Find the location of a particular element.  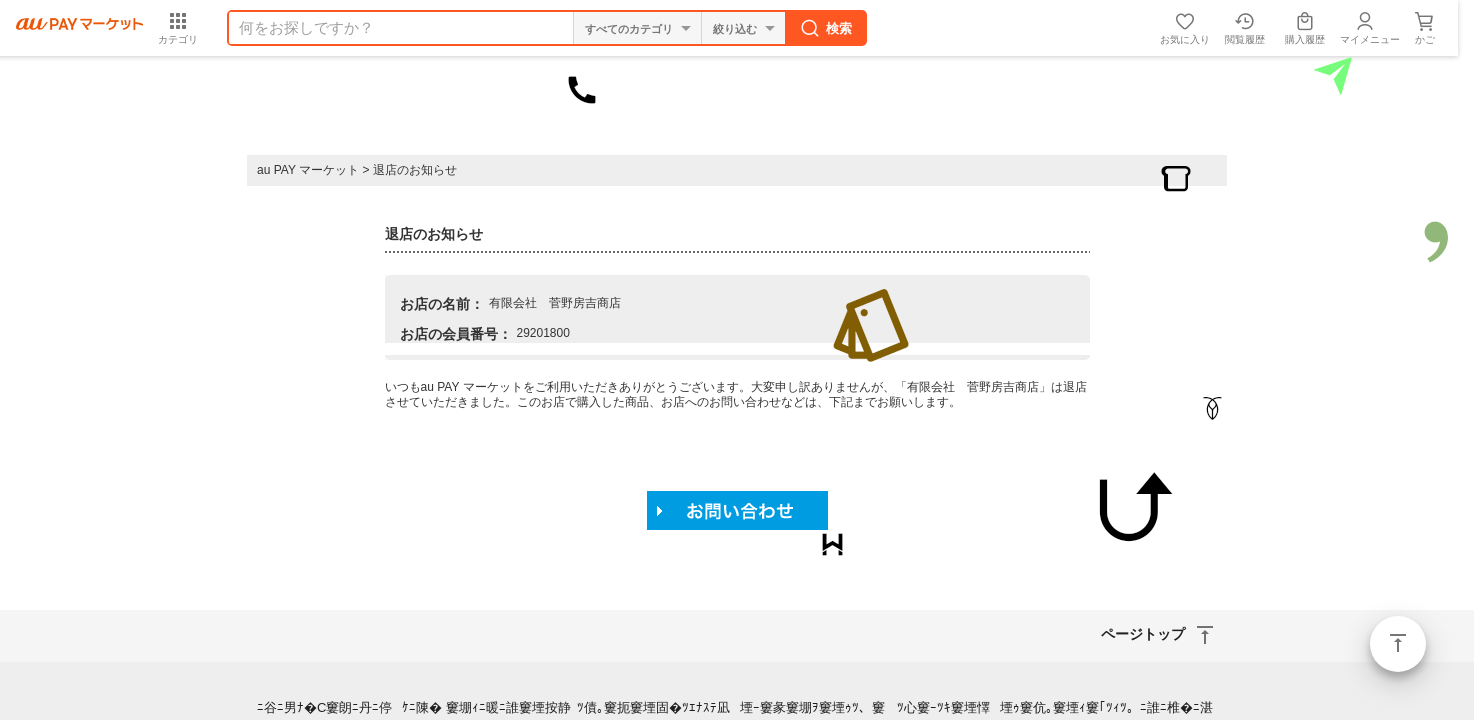

insert a closing quotation mark is located at coordinates (1436, 241).